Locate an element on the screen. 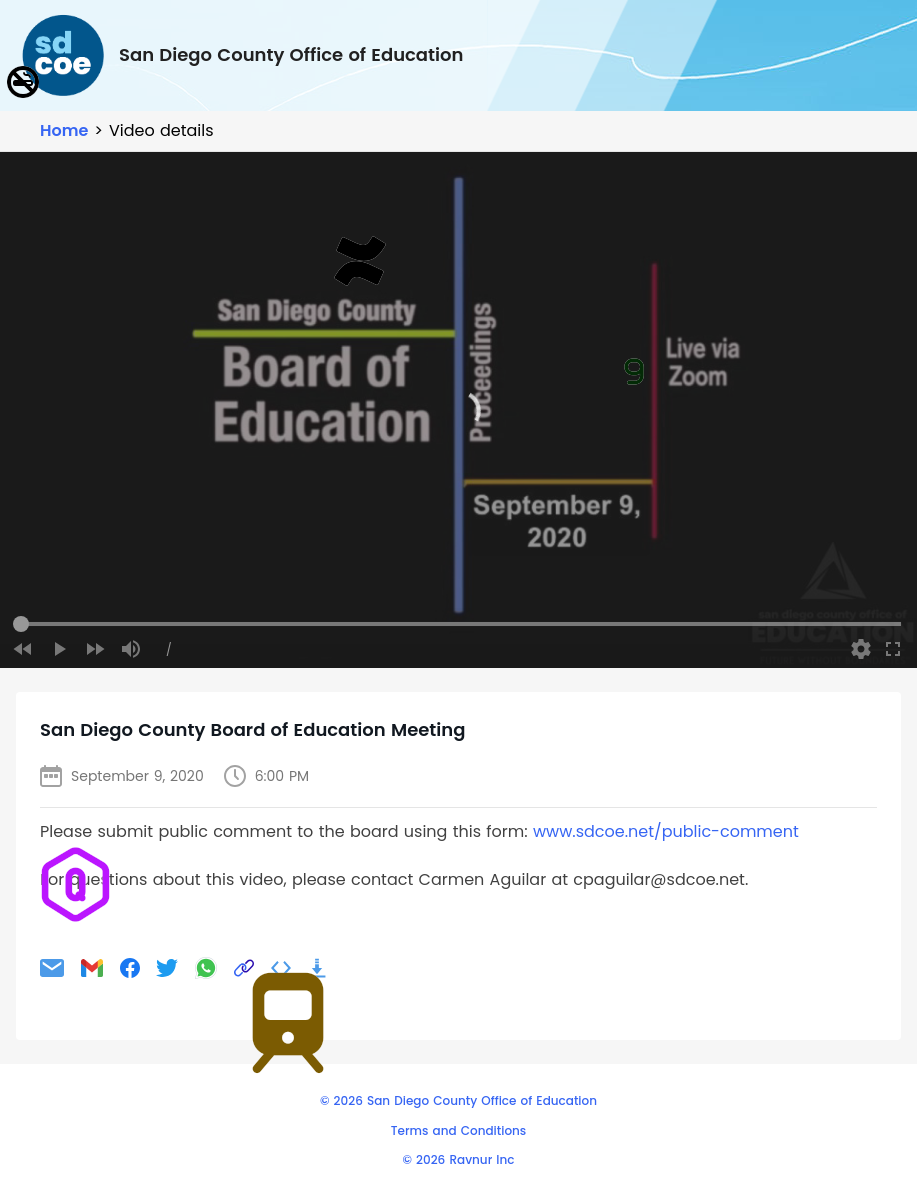 The width and height of the screenshot is (917, 1197). access train schedules or rail transit options is located at coordinates (288, 1020).